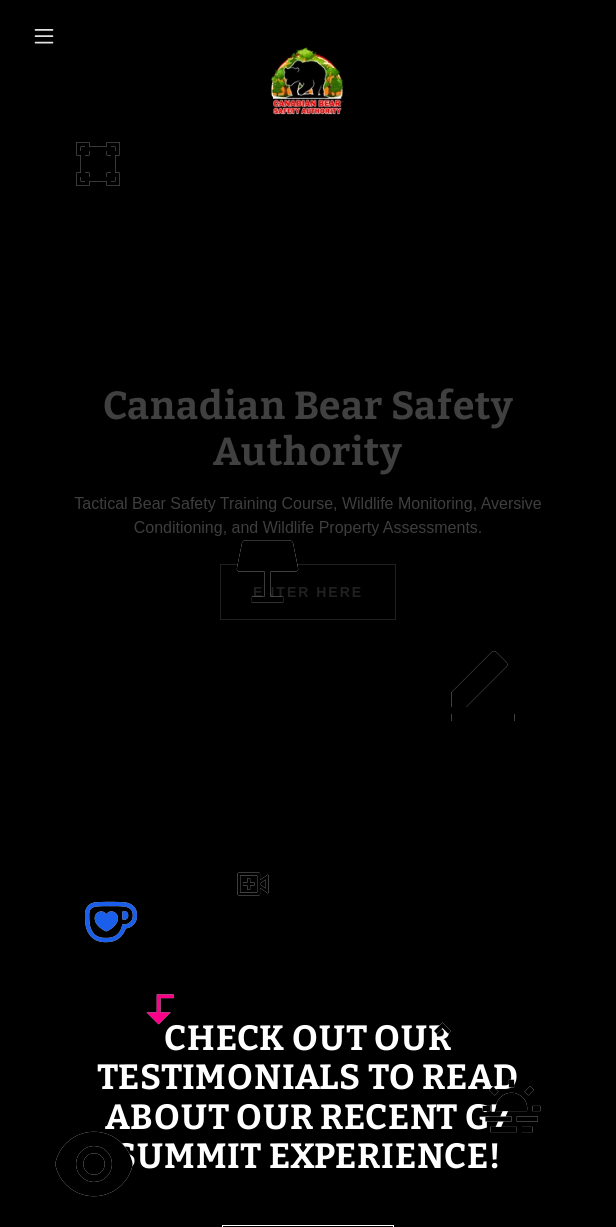  What do you see at coordinates (267, 571) in the screenshot?
I see `open keynote presentation app` at bounding box center [267, 571].